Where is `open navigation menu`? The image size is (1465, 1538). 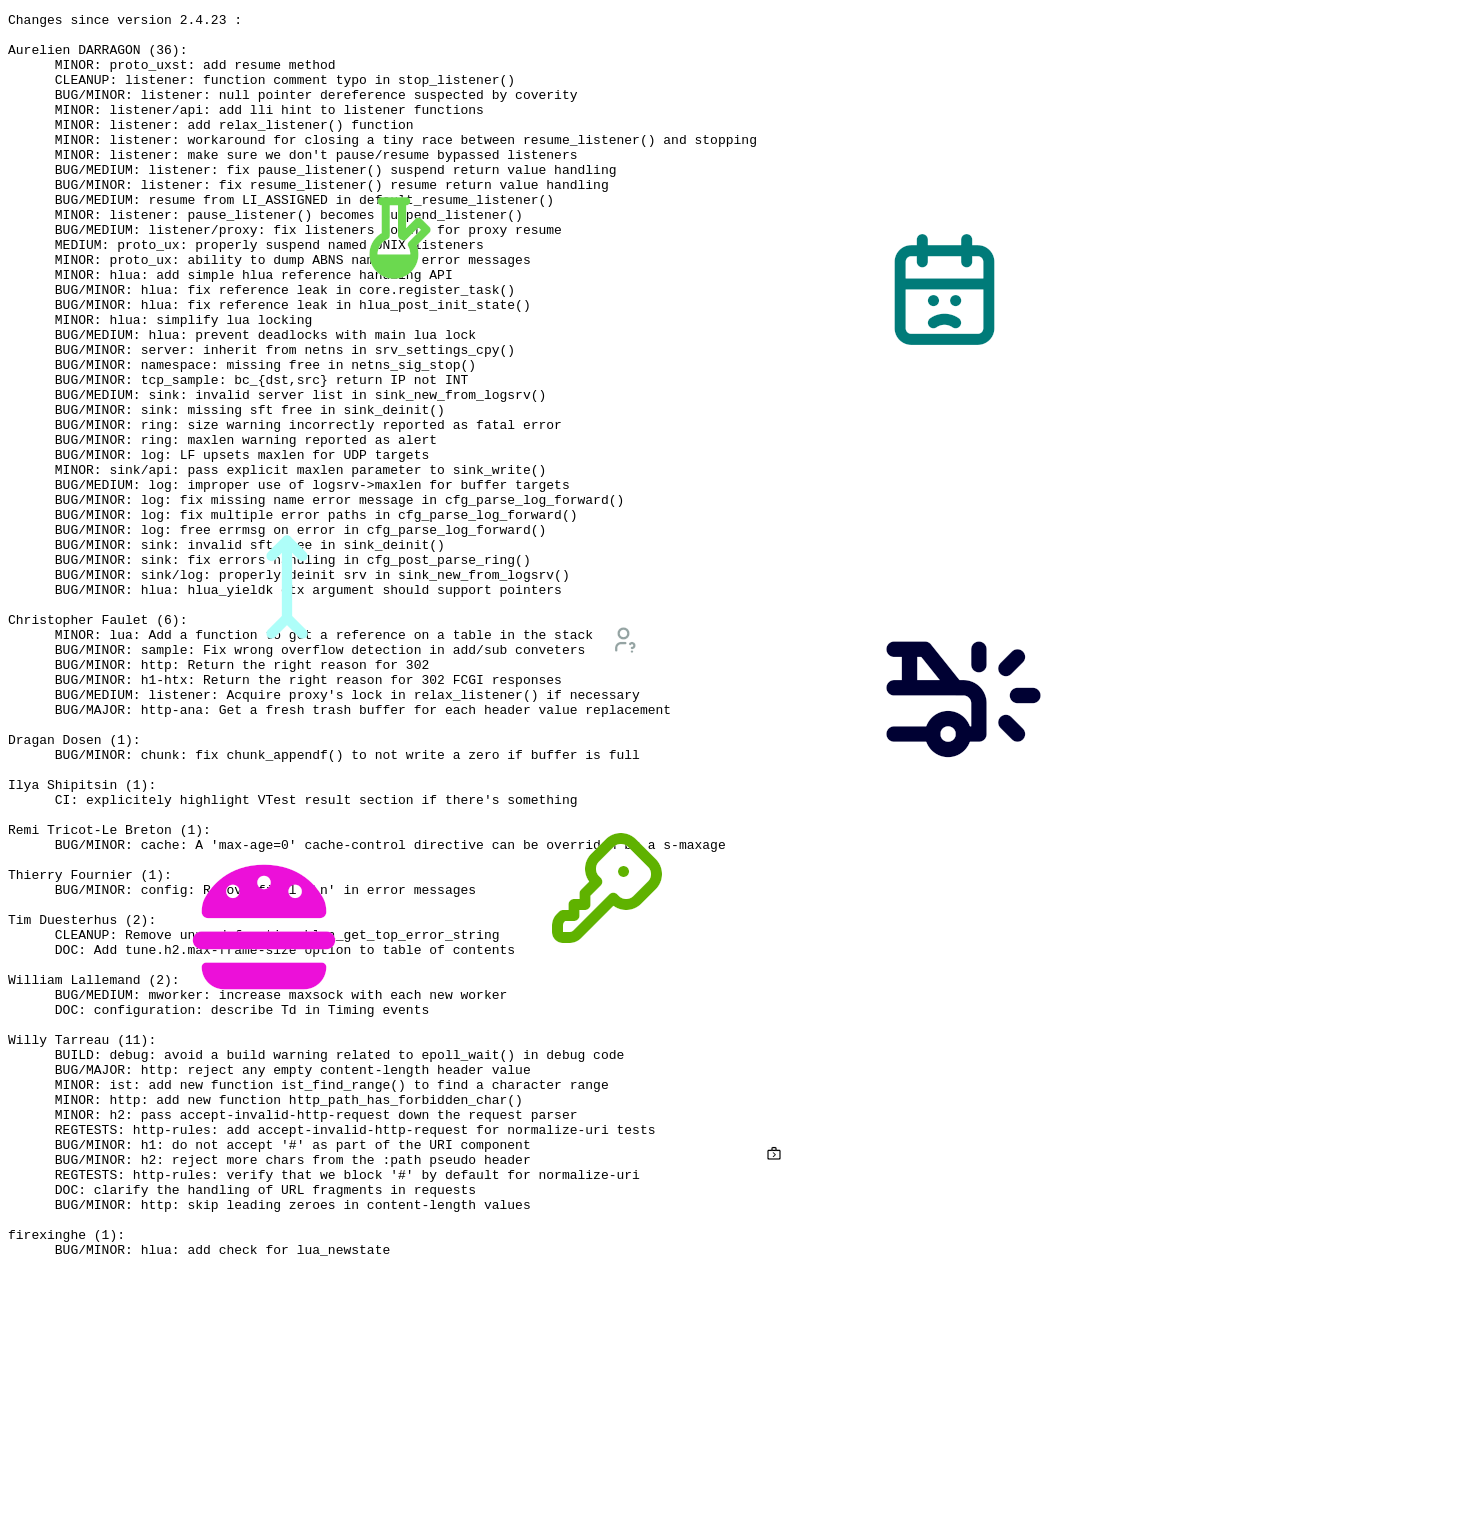
open navigation menu is located at coordinates (264, 927).